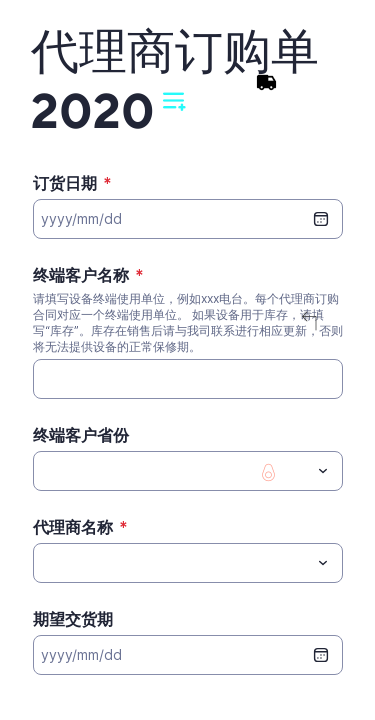  I want to click on track your delivery status, so click(266, 82).